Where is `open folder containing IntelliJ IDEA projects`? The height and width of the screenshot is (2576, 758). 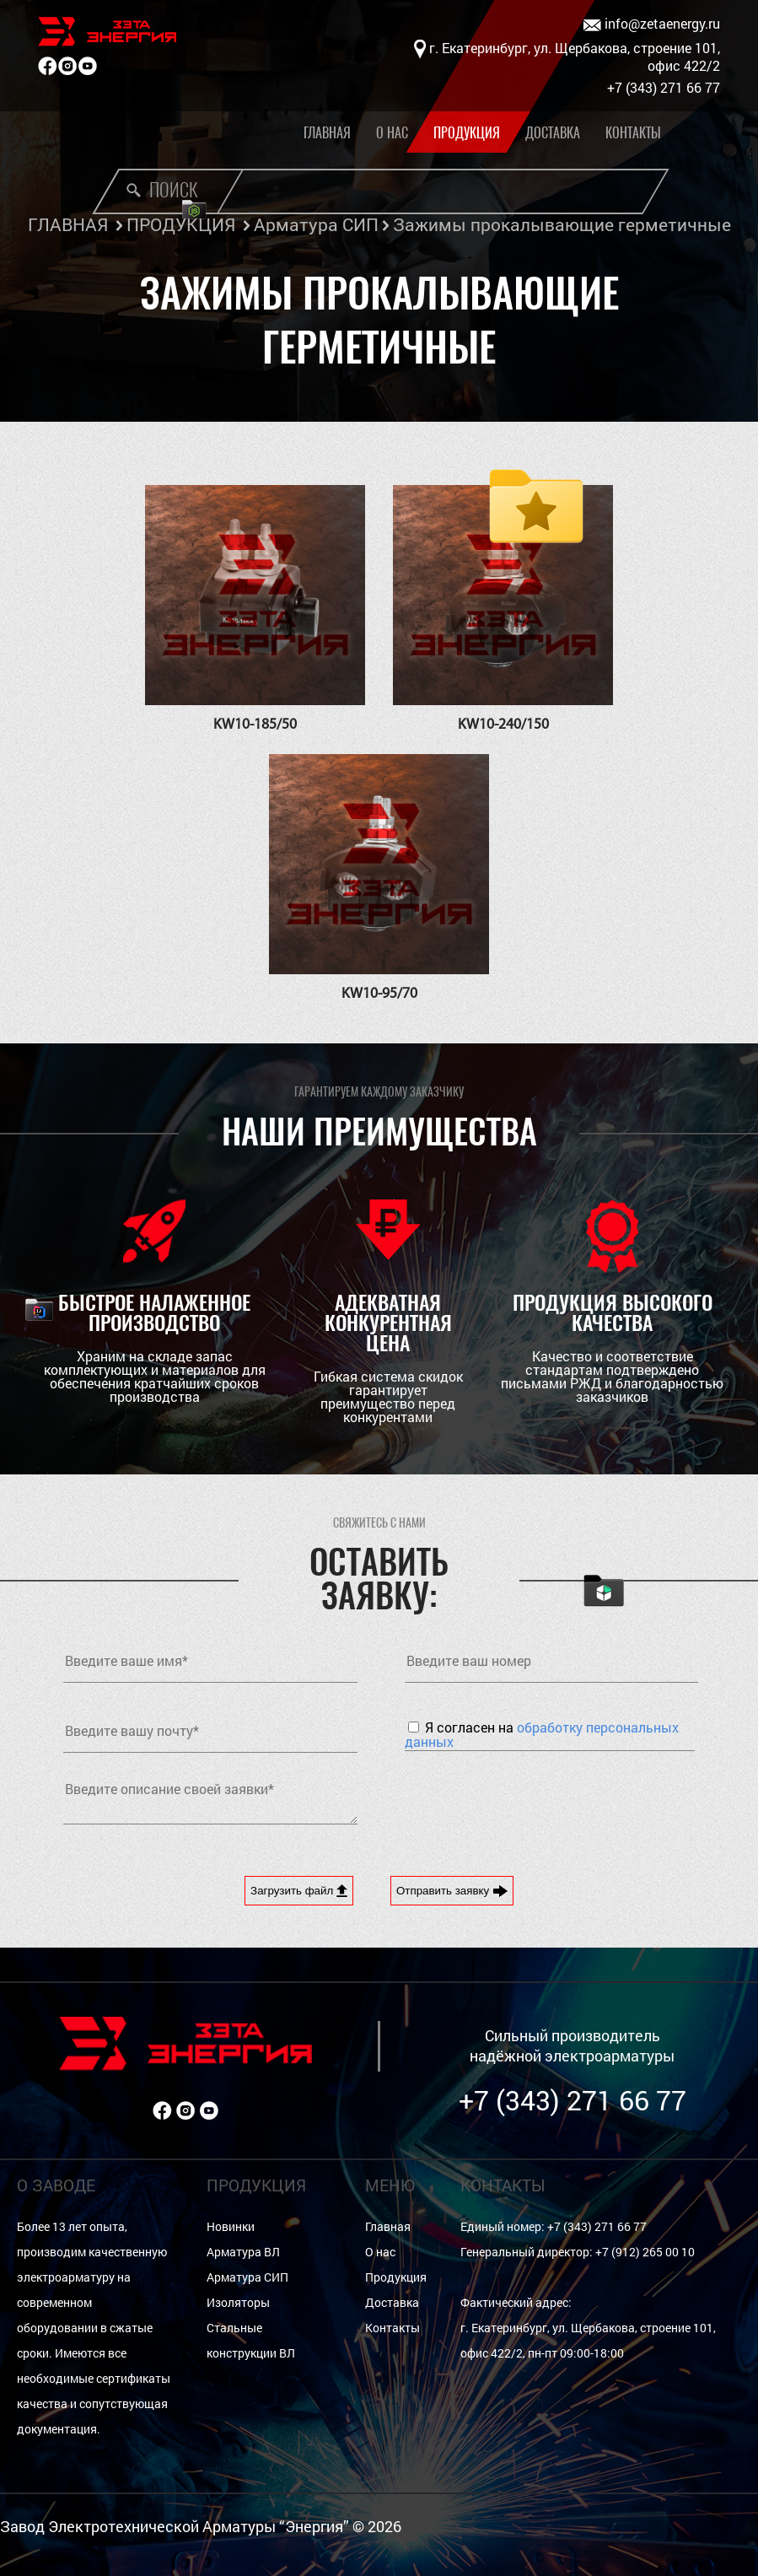
open folder containing IntelliJ IDEA projects is located at coordinates (39, 1310).